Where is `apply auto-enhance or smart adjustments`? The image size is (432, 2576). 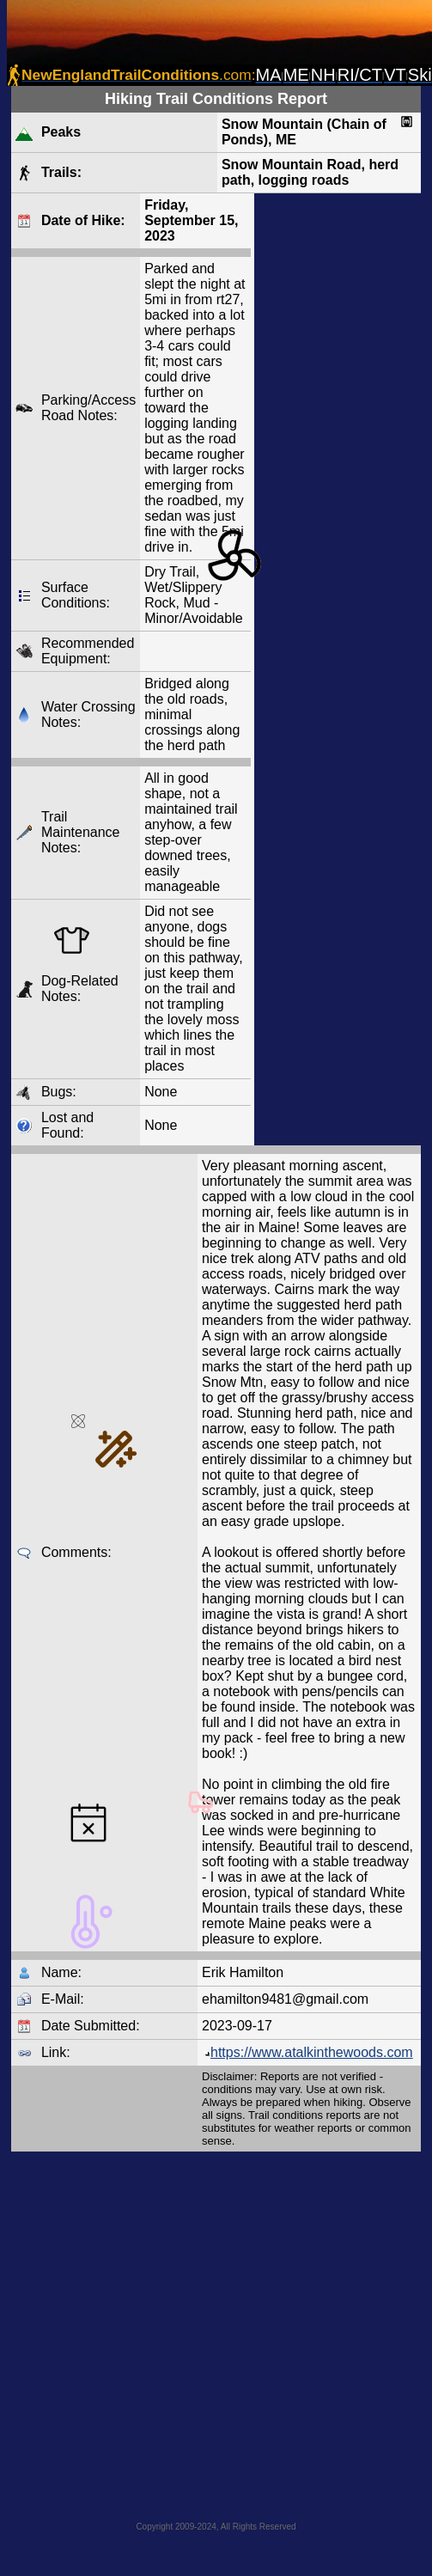 apply auto-enhance or smart adjustments is located at coordinates (113, 1449).